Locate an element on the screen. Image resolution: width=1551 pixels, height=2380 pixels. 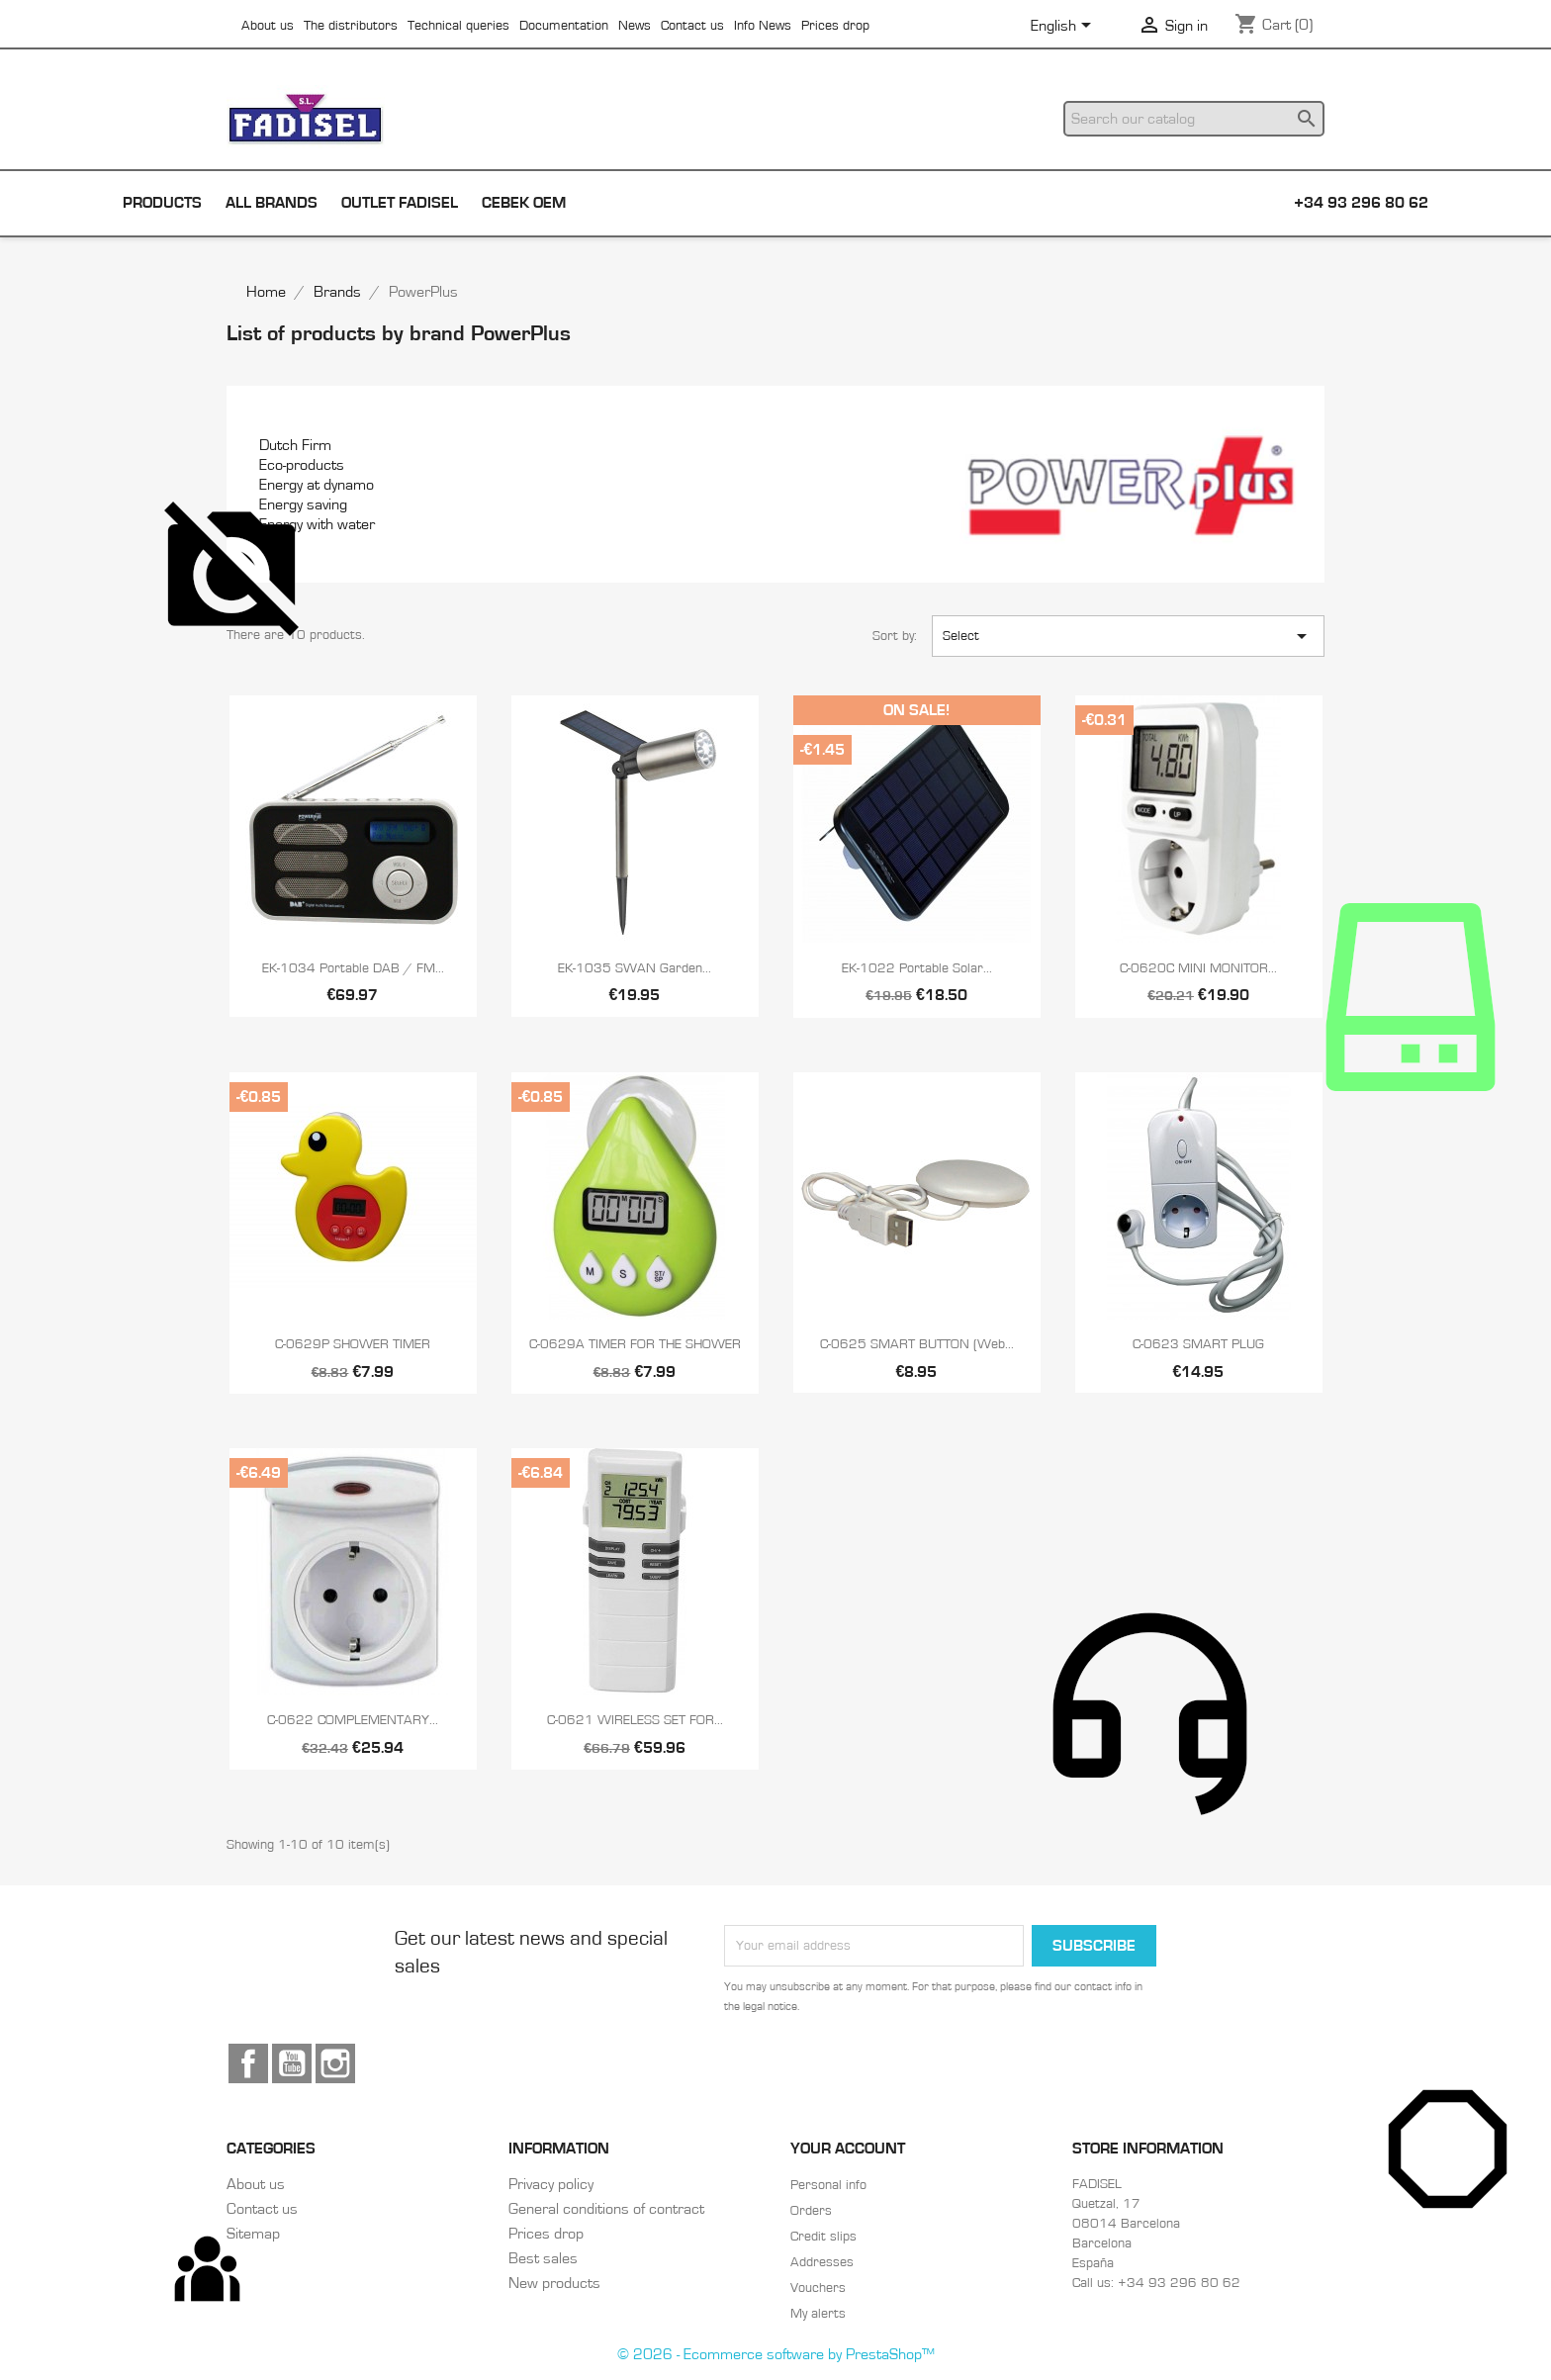
access external storage or hard drive is located at coordinates (1411, 997).